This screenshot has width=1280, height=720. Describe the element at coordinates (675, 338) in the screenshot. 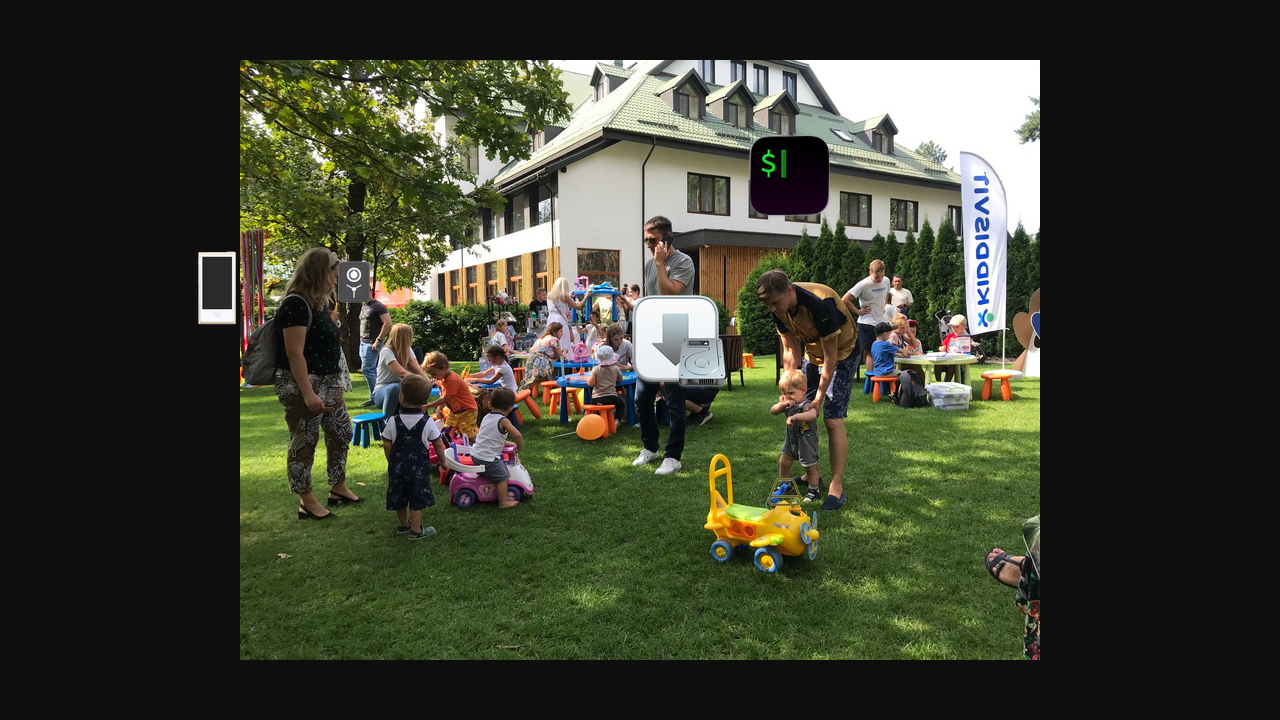

I see `install new software or applications` at that location.